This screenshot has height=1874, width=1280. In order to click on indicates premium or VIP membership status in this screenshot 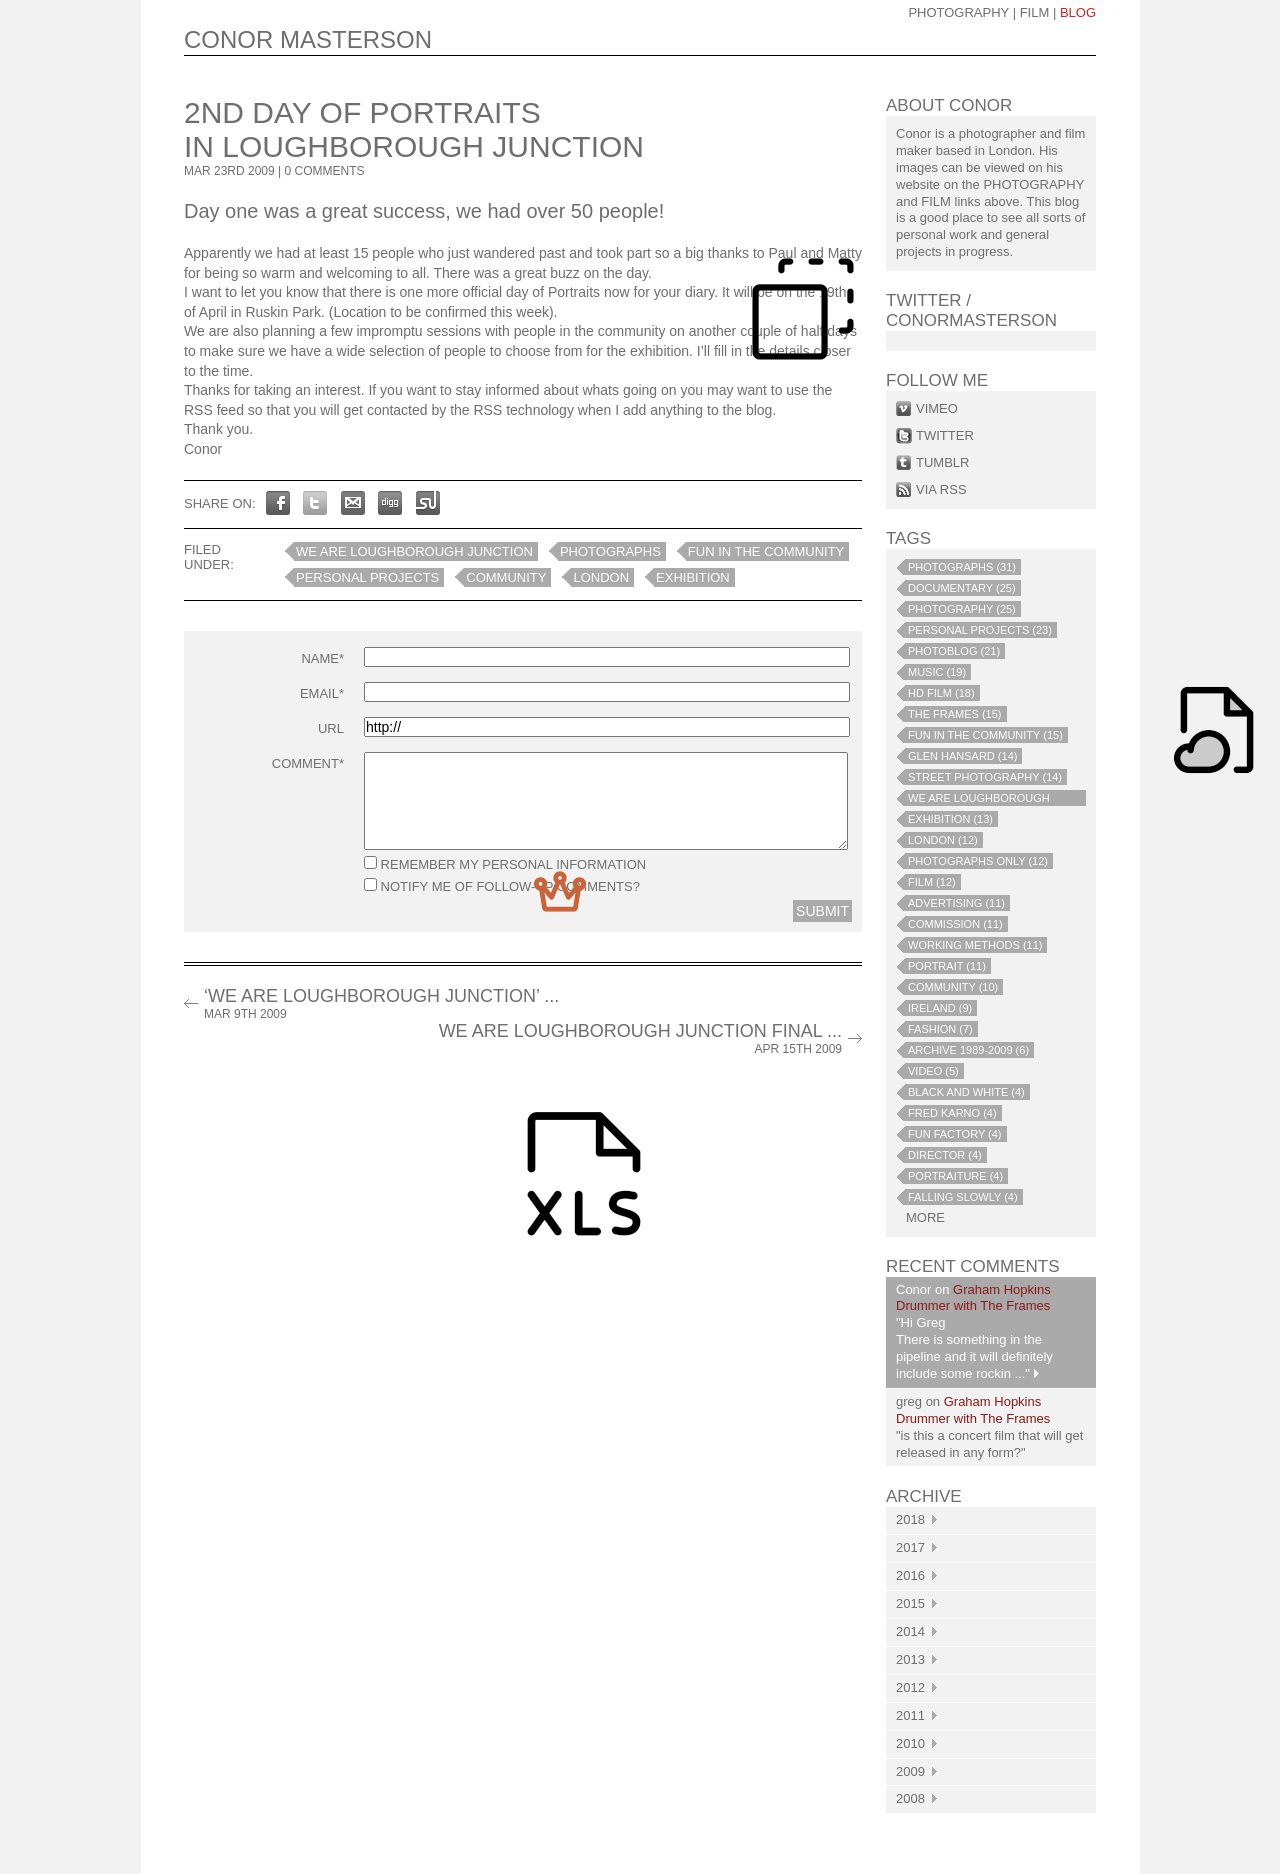, I will do `click(560, 894)`.